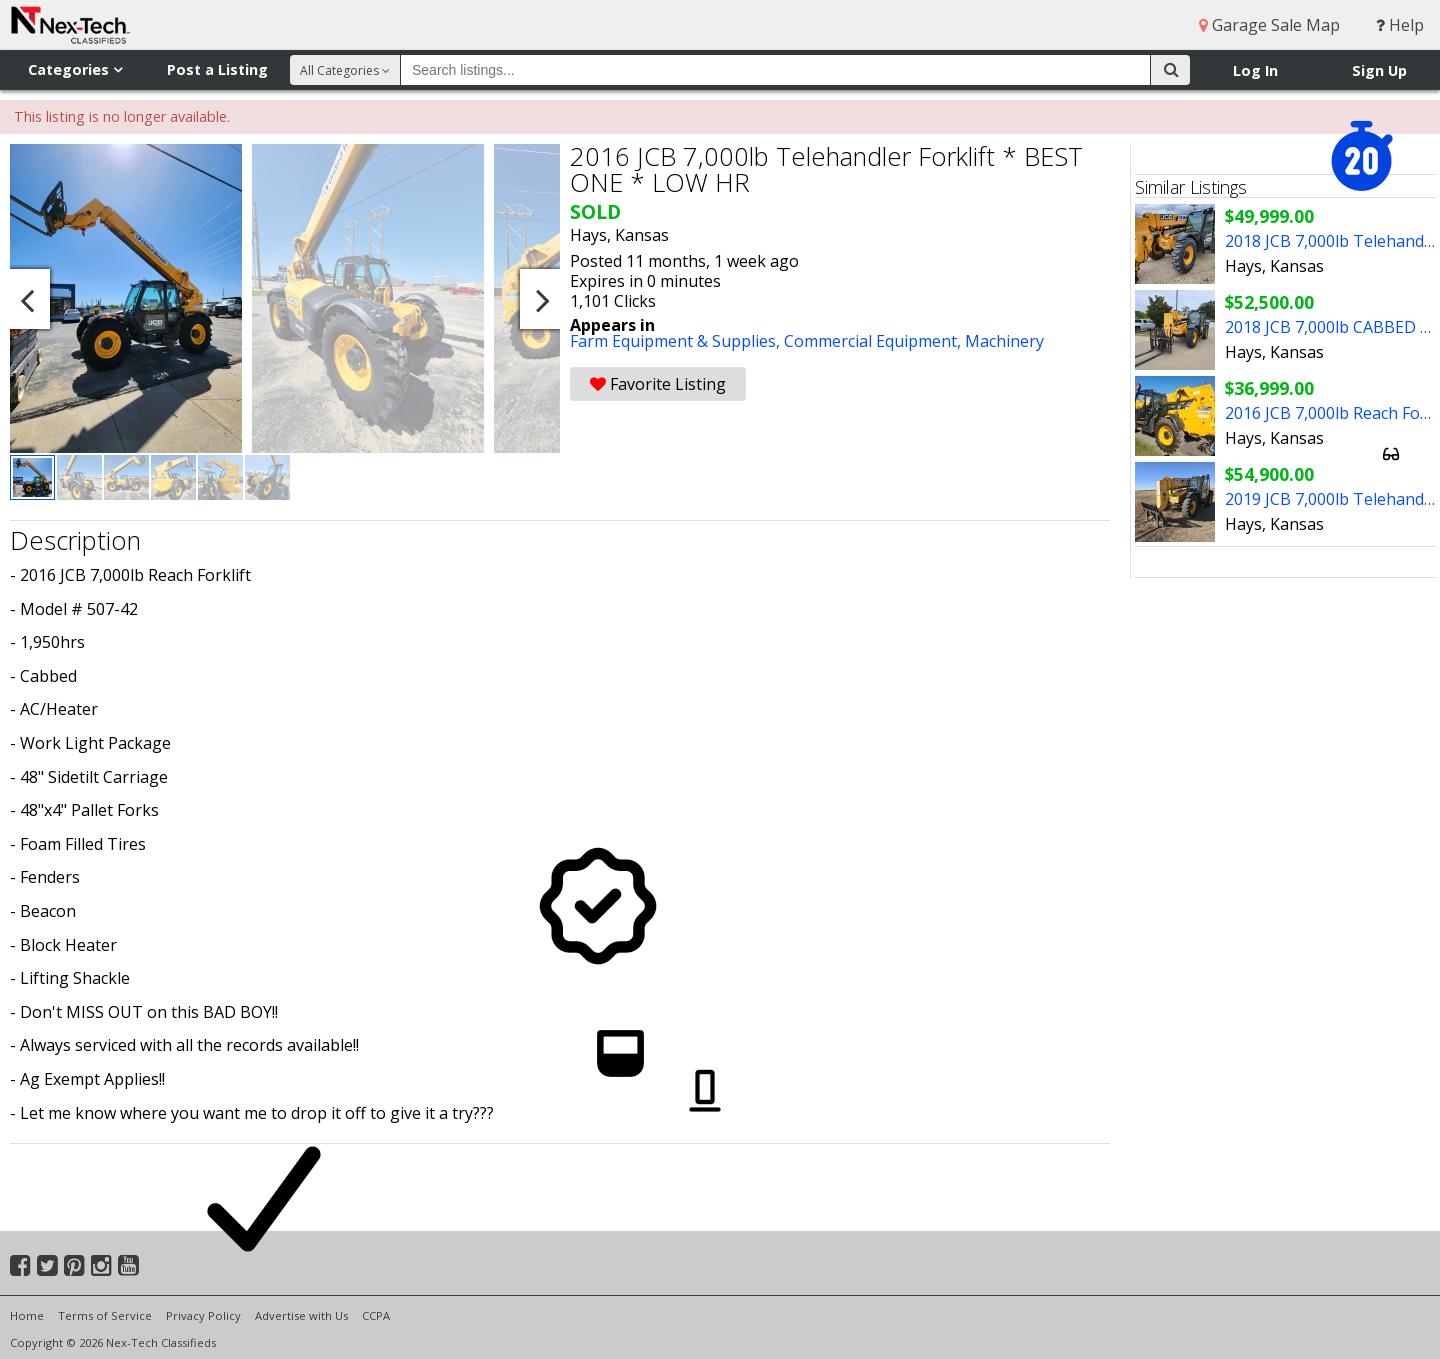 The height and width of the screenshot is (1359, 1440). I want to click on align object to bottom edge, so click(705, 1090).